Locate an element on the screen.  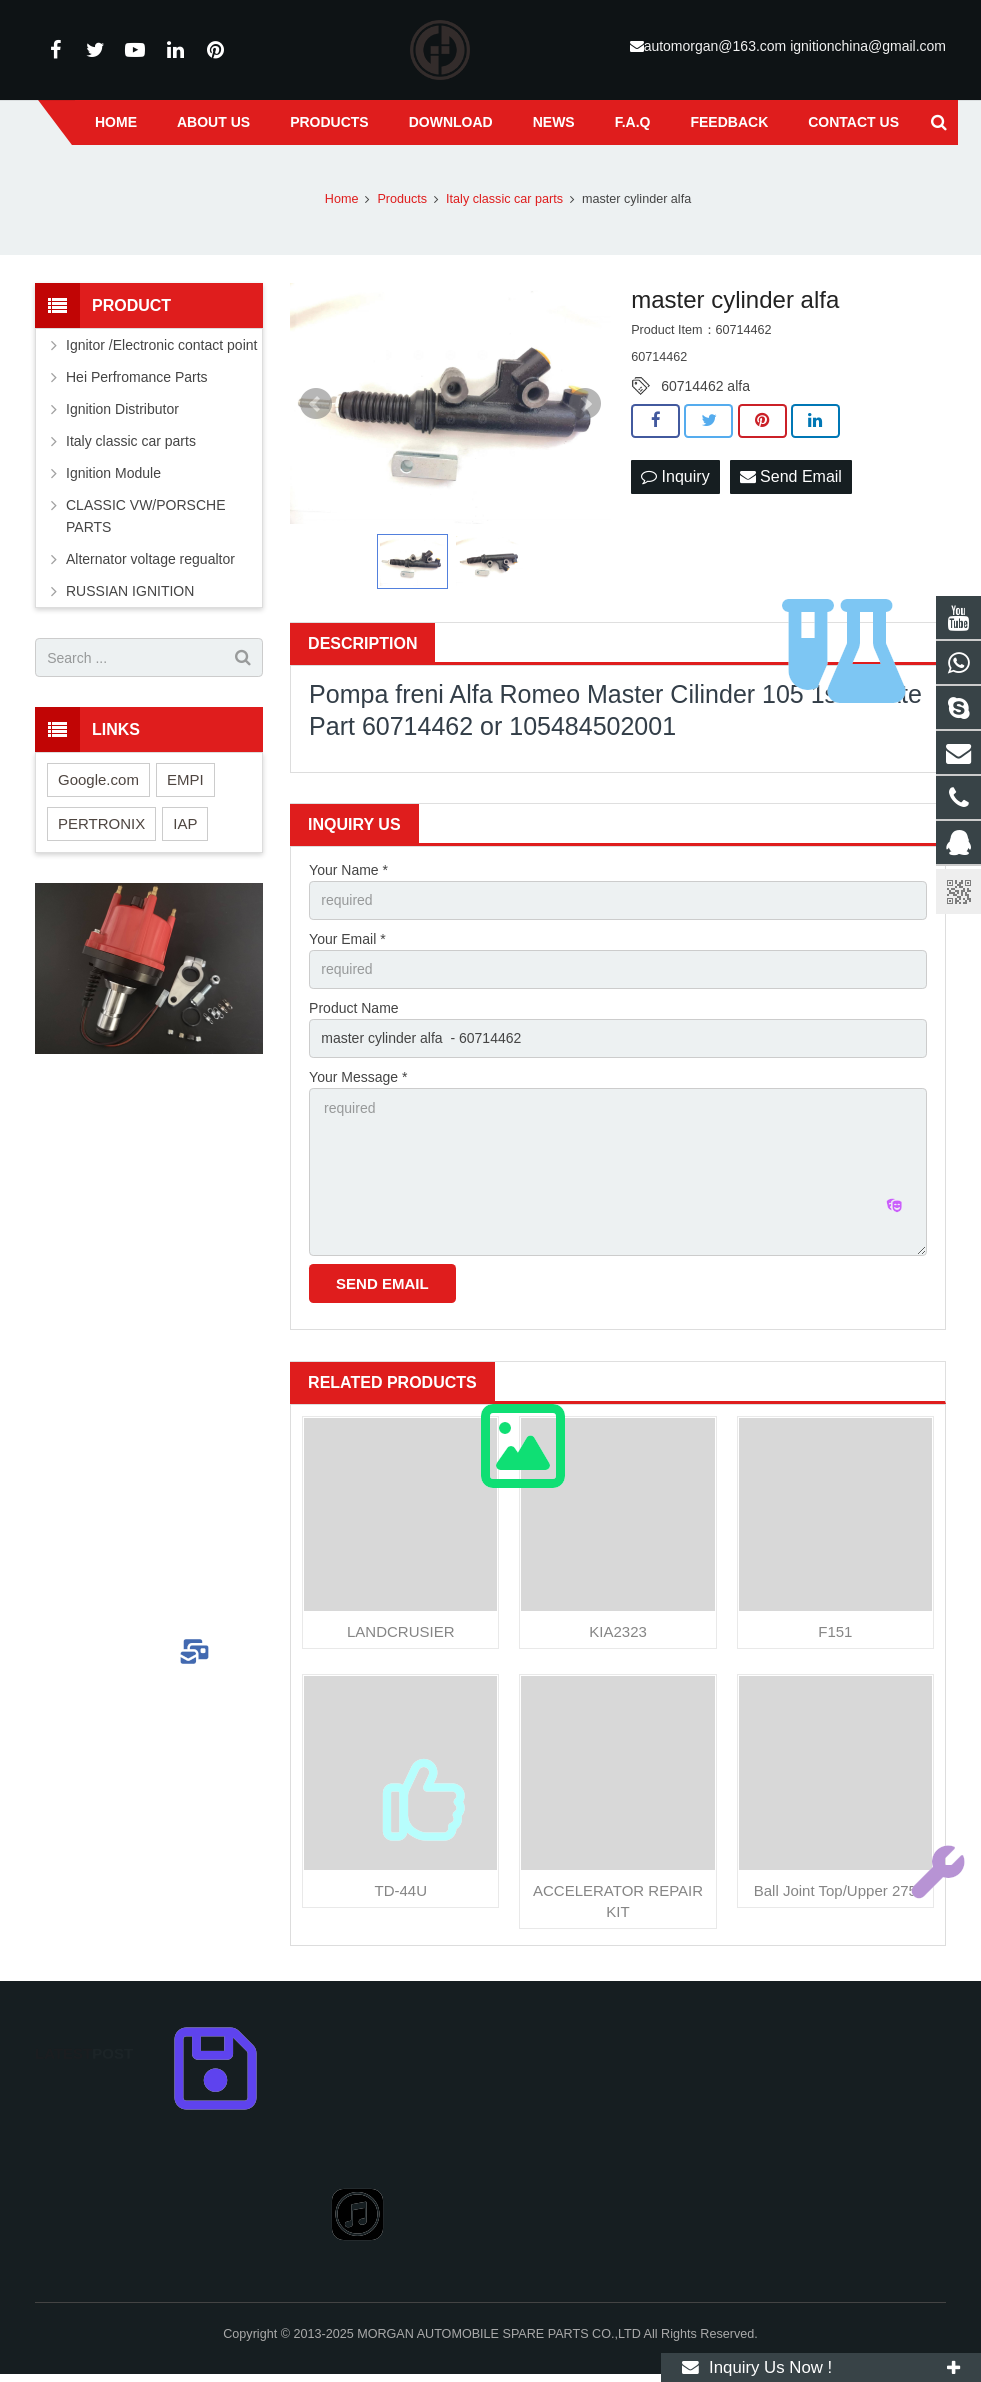
access settings or configuration options is located at coordinates (938, 1871).